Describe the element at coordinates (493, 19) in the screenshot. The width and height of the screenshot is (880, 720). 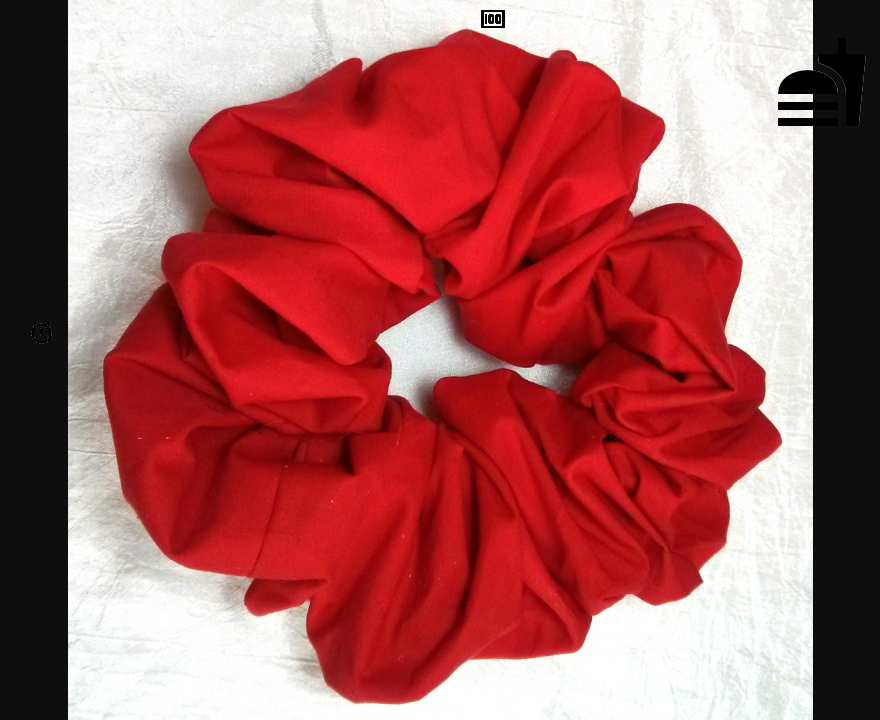
I see `view currency or monetary information` at that location.